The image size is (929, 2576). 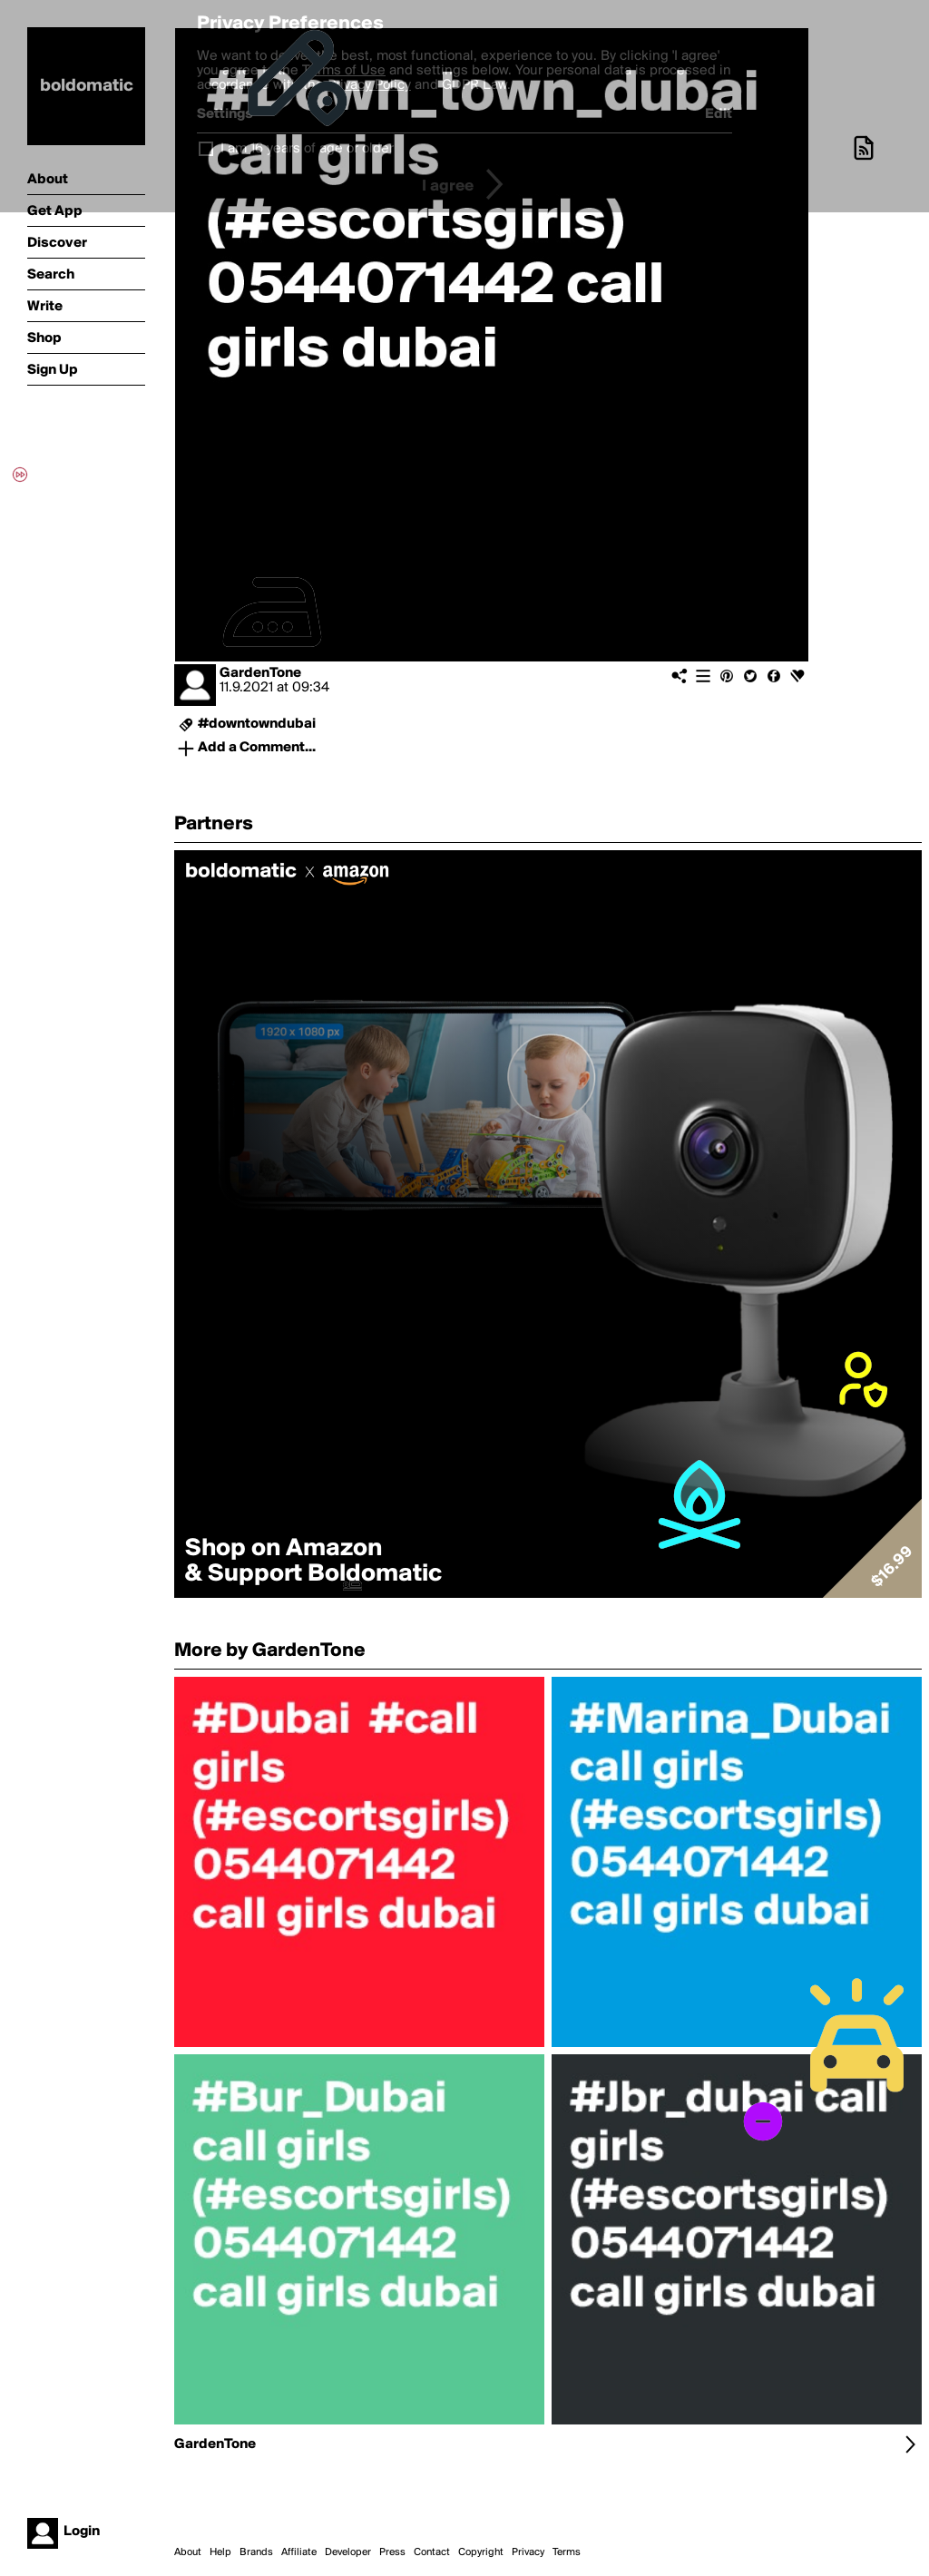 What do you see at coordinates (858, 1378) in the screenshot?
I see `view or manage account security settings` at bounding box center [858, 1378].